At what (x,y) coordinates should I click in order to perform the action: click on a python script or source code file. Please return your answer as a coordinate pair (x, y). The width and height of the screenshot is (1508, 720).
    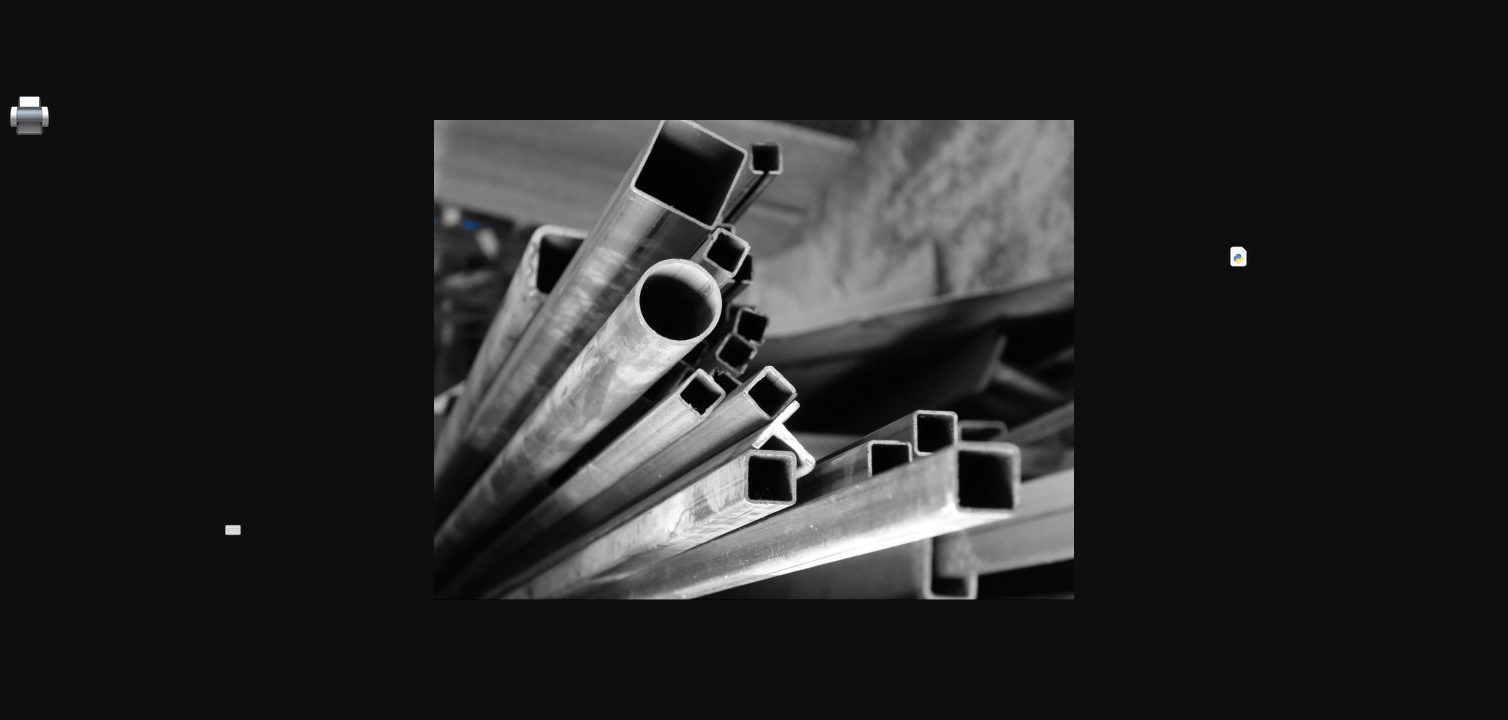
    Looking at the image, I should click on (1238, 256).